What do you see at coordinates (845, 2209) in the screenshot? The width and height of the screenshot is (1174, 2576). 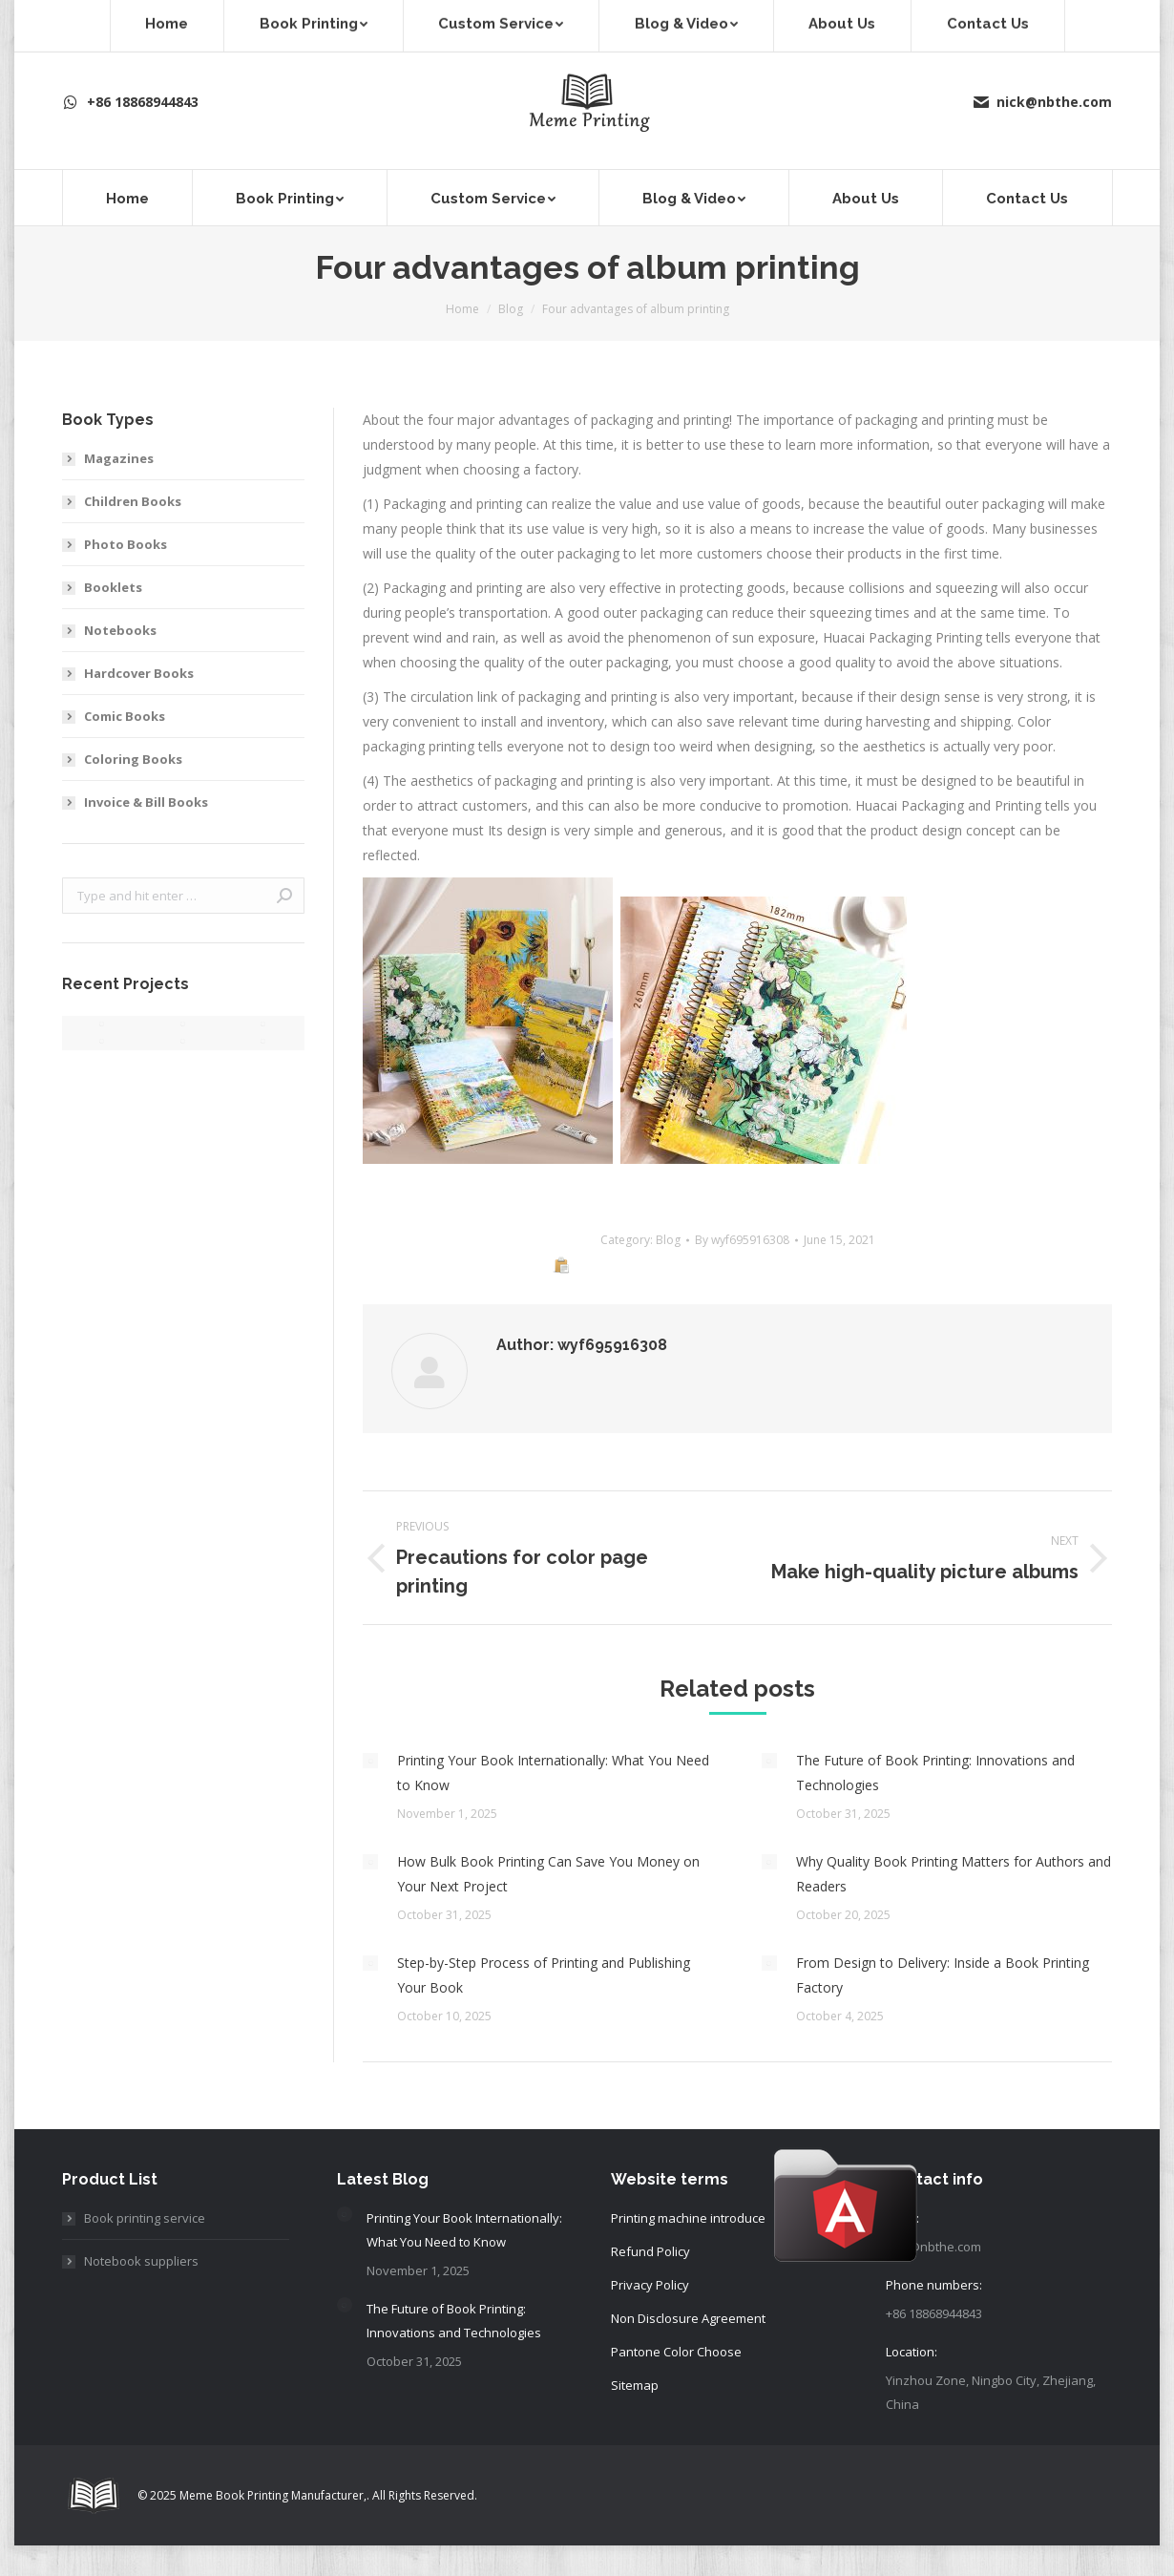 I see `folder containing Angular project files` at bounding box center [845, 2209].